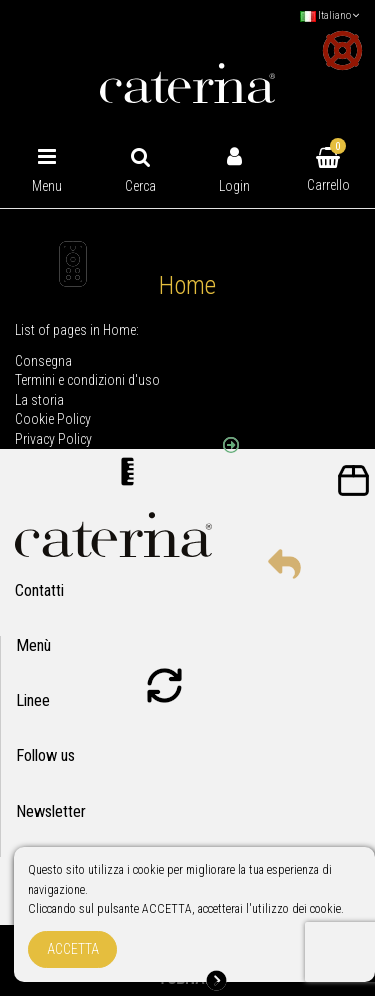 This screenshot has width=375, height=996. I want to click on refresh or reload content, so click(164, 685).